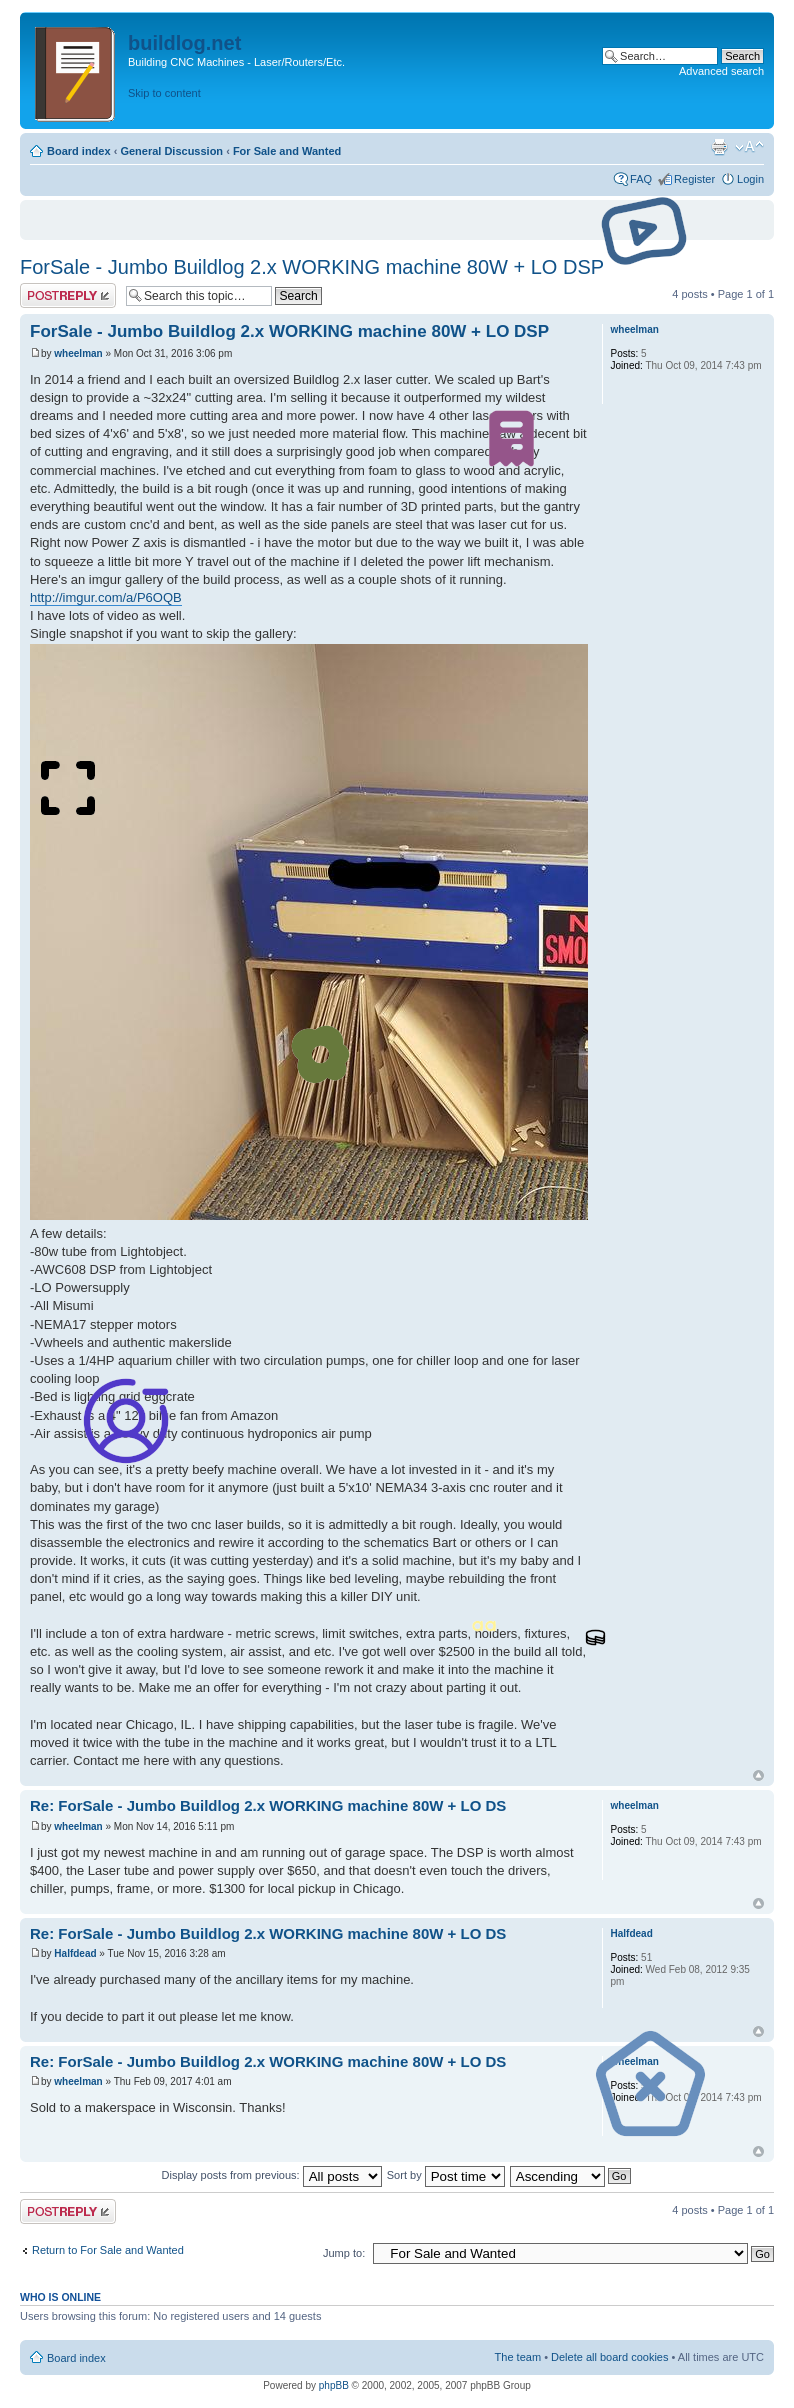 This screenshot has width=794, height=2408. Describe the element at coordinates (595, 1637) in the screenshot. I see `CakePHP framework logo` at that location.